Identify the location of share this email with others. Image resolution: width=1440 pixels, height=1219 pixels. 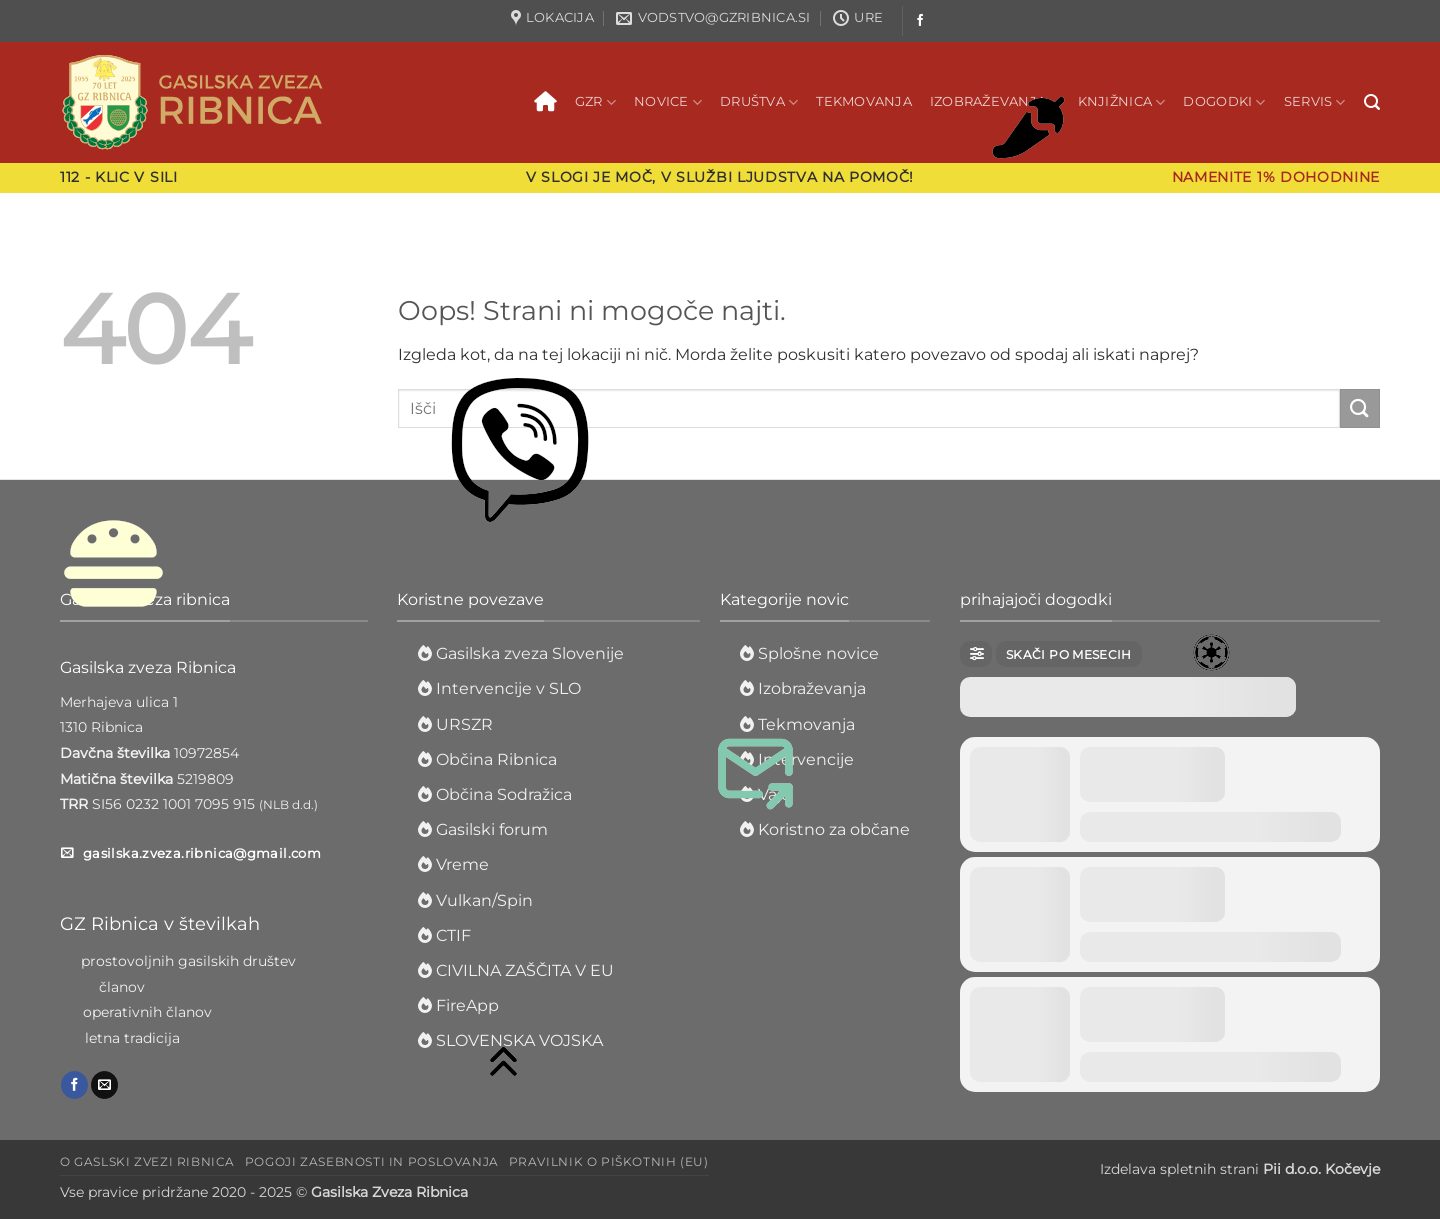
(755, 768).